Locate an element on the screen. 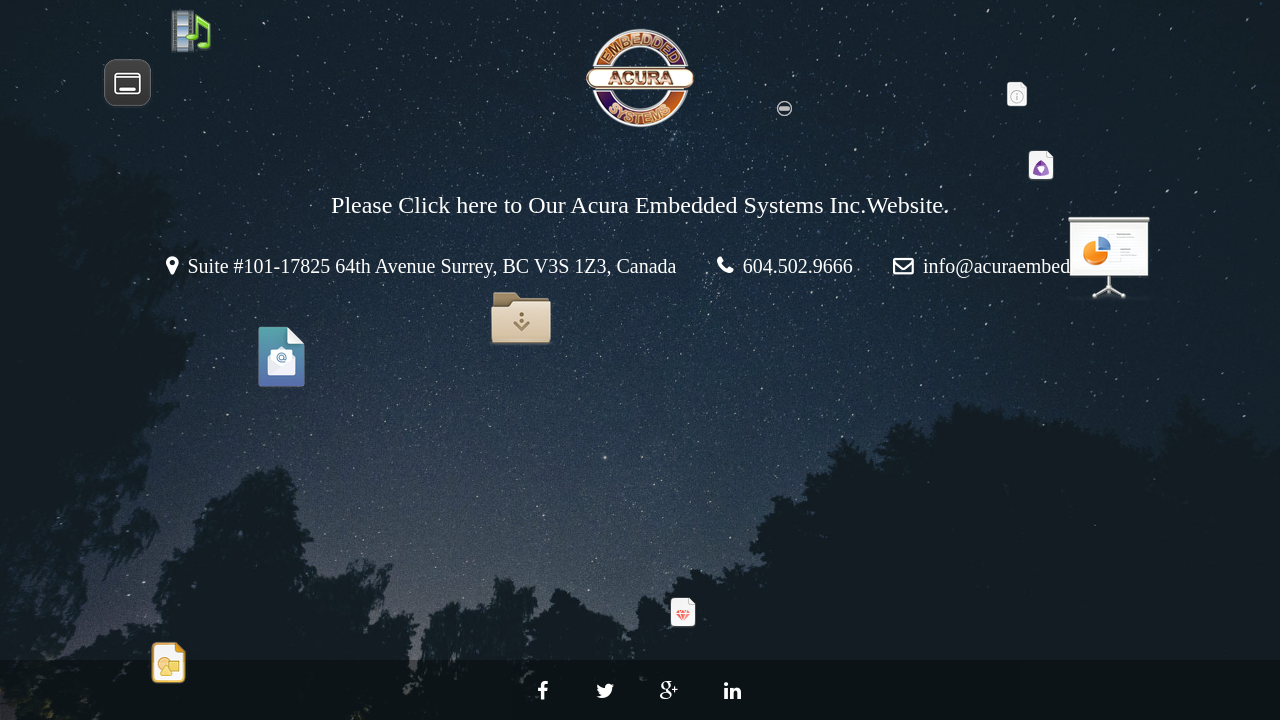  open the readme documentation file is located at coordinates (1017, 94).